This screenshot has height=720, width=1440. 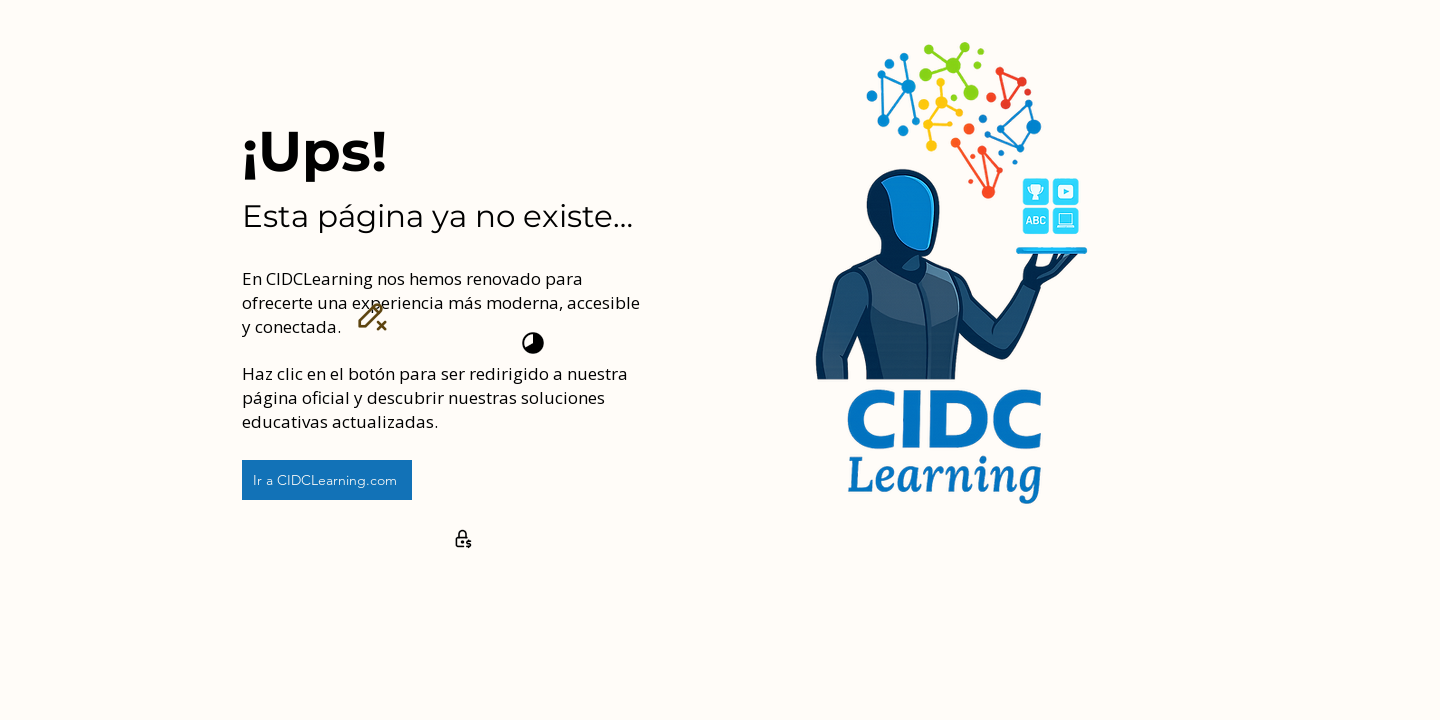 I want to click on secure payment or transaction, so click(x=462, y=538).